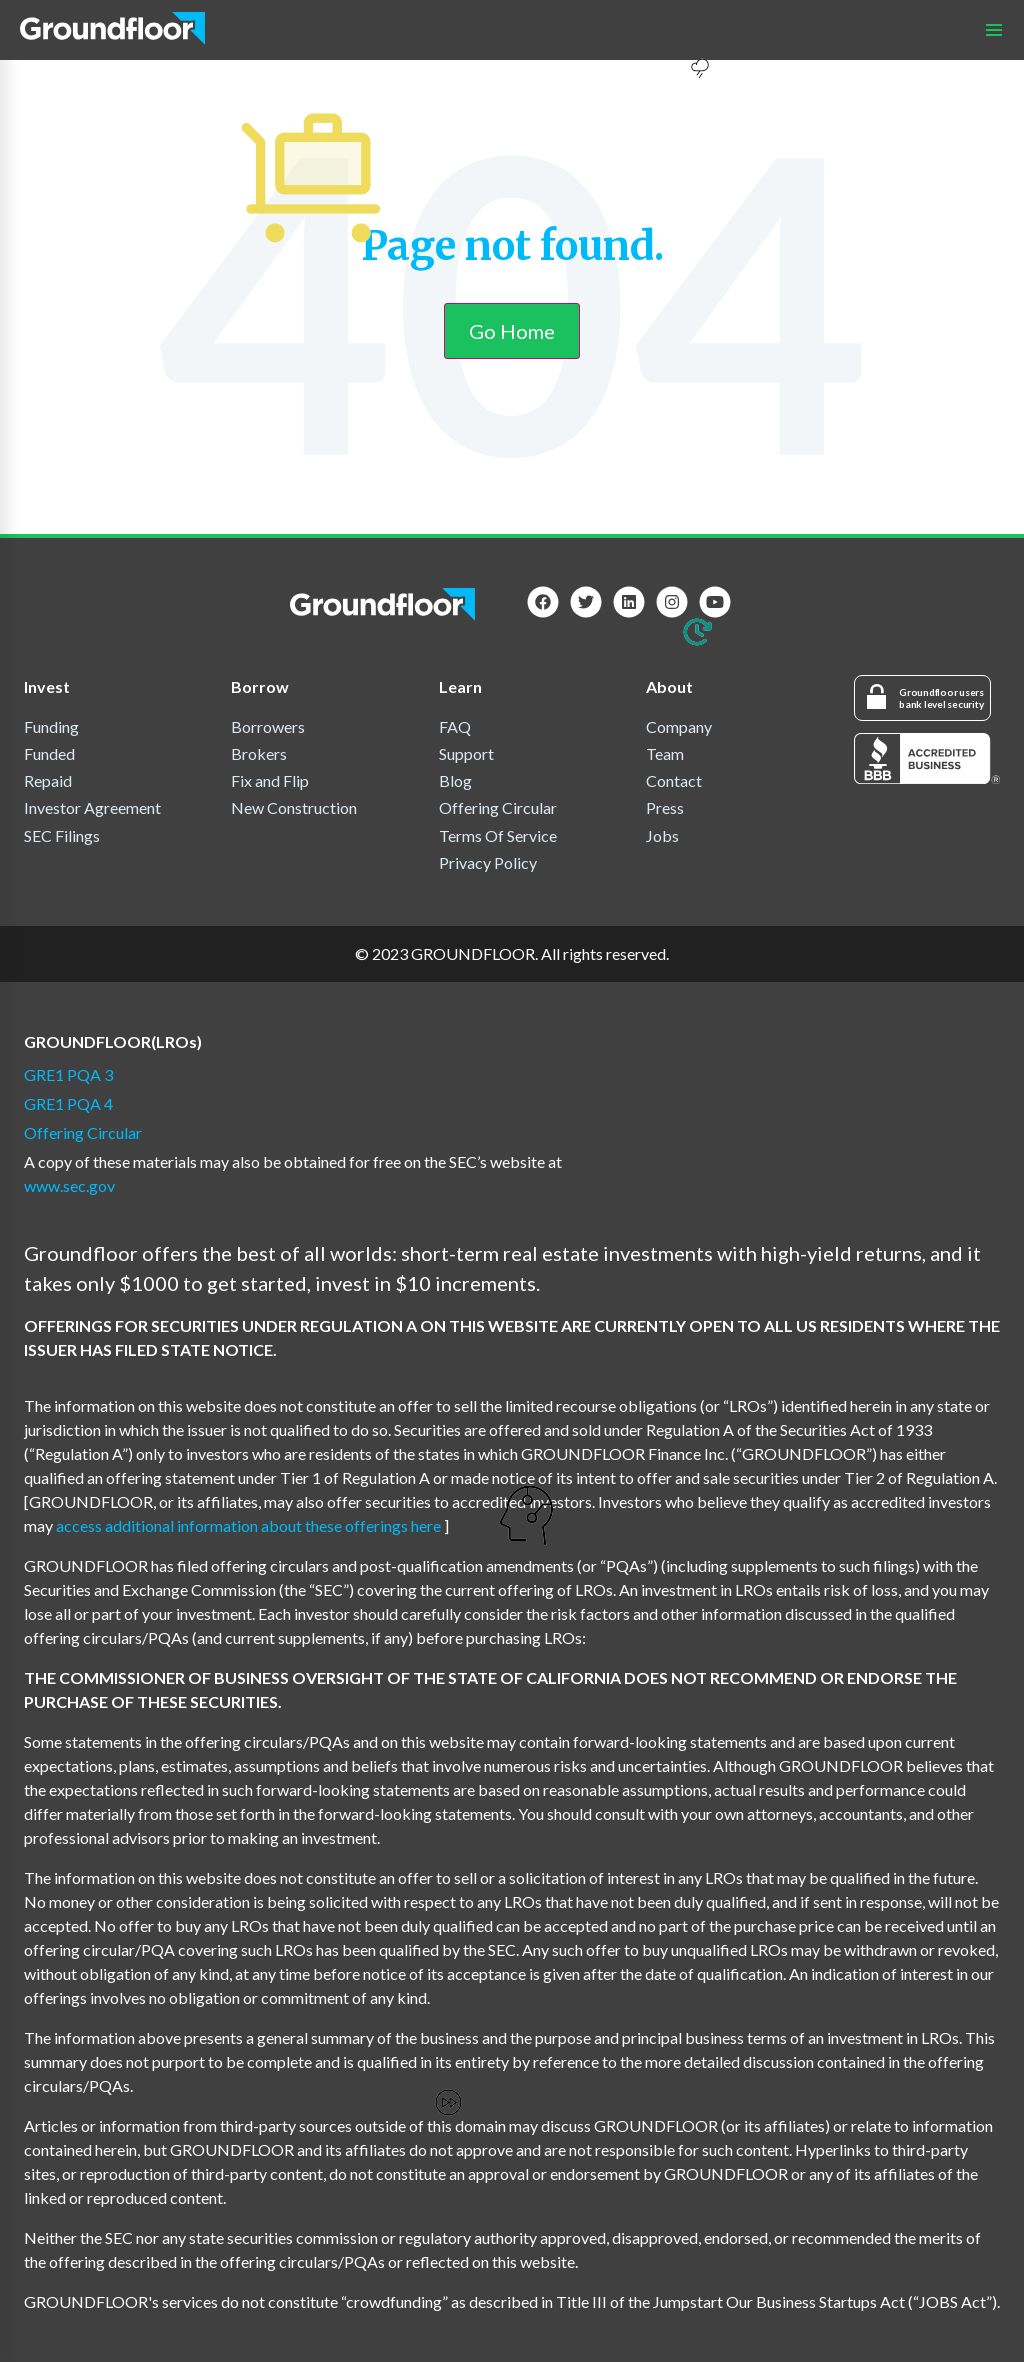 This screenshot has height=2362, width=1024. What do you see at coordinates (697, 632) in the screenshot?
I see `restore to a previous version` at bounding box center [697, 632].